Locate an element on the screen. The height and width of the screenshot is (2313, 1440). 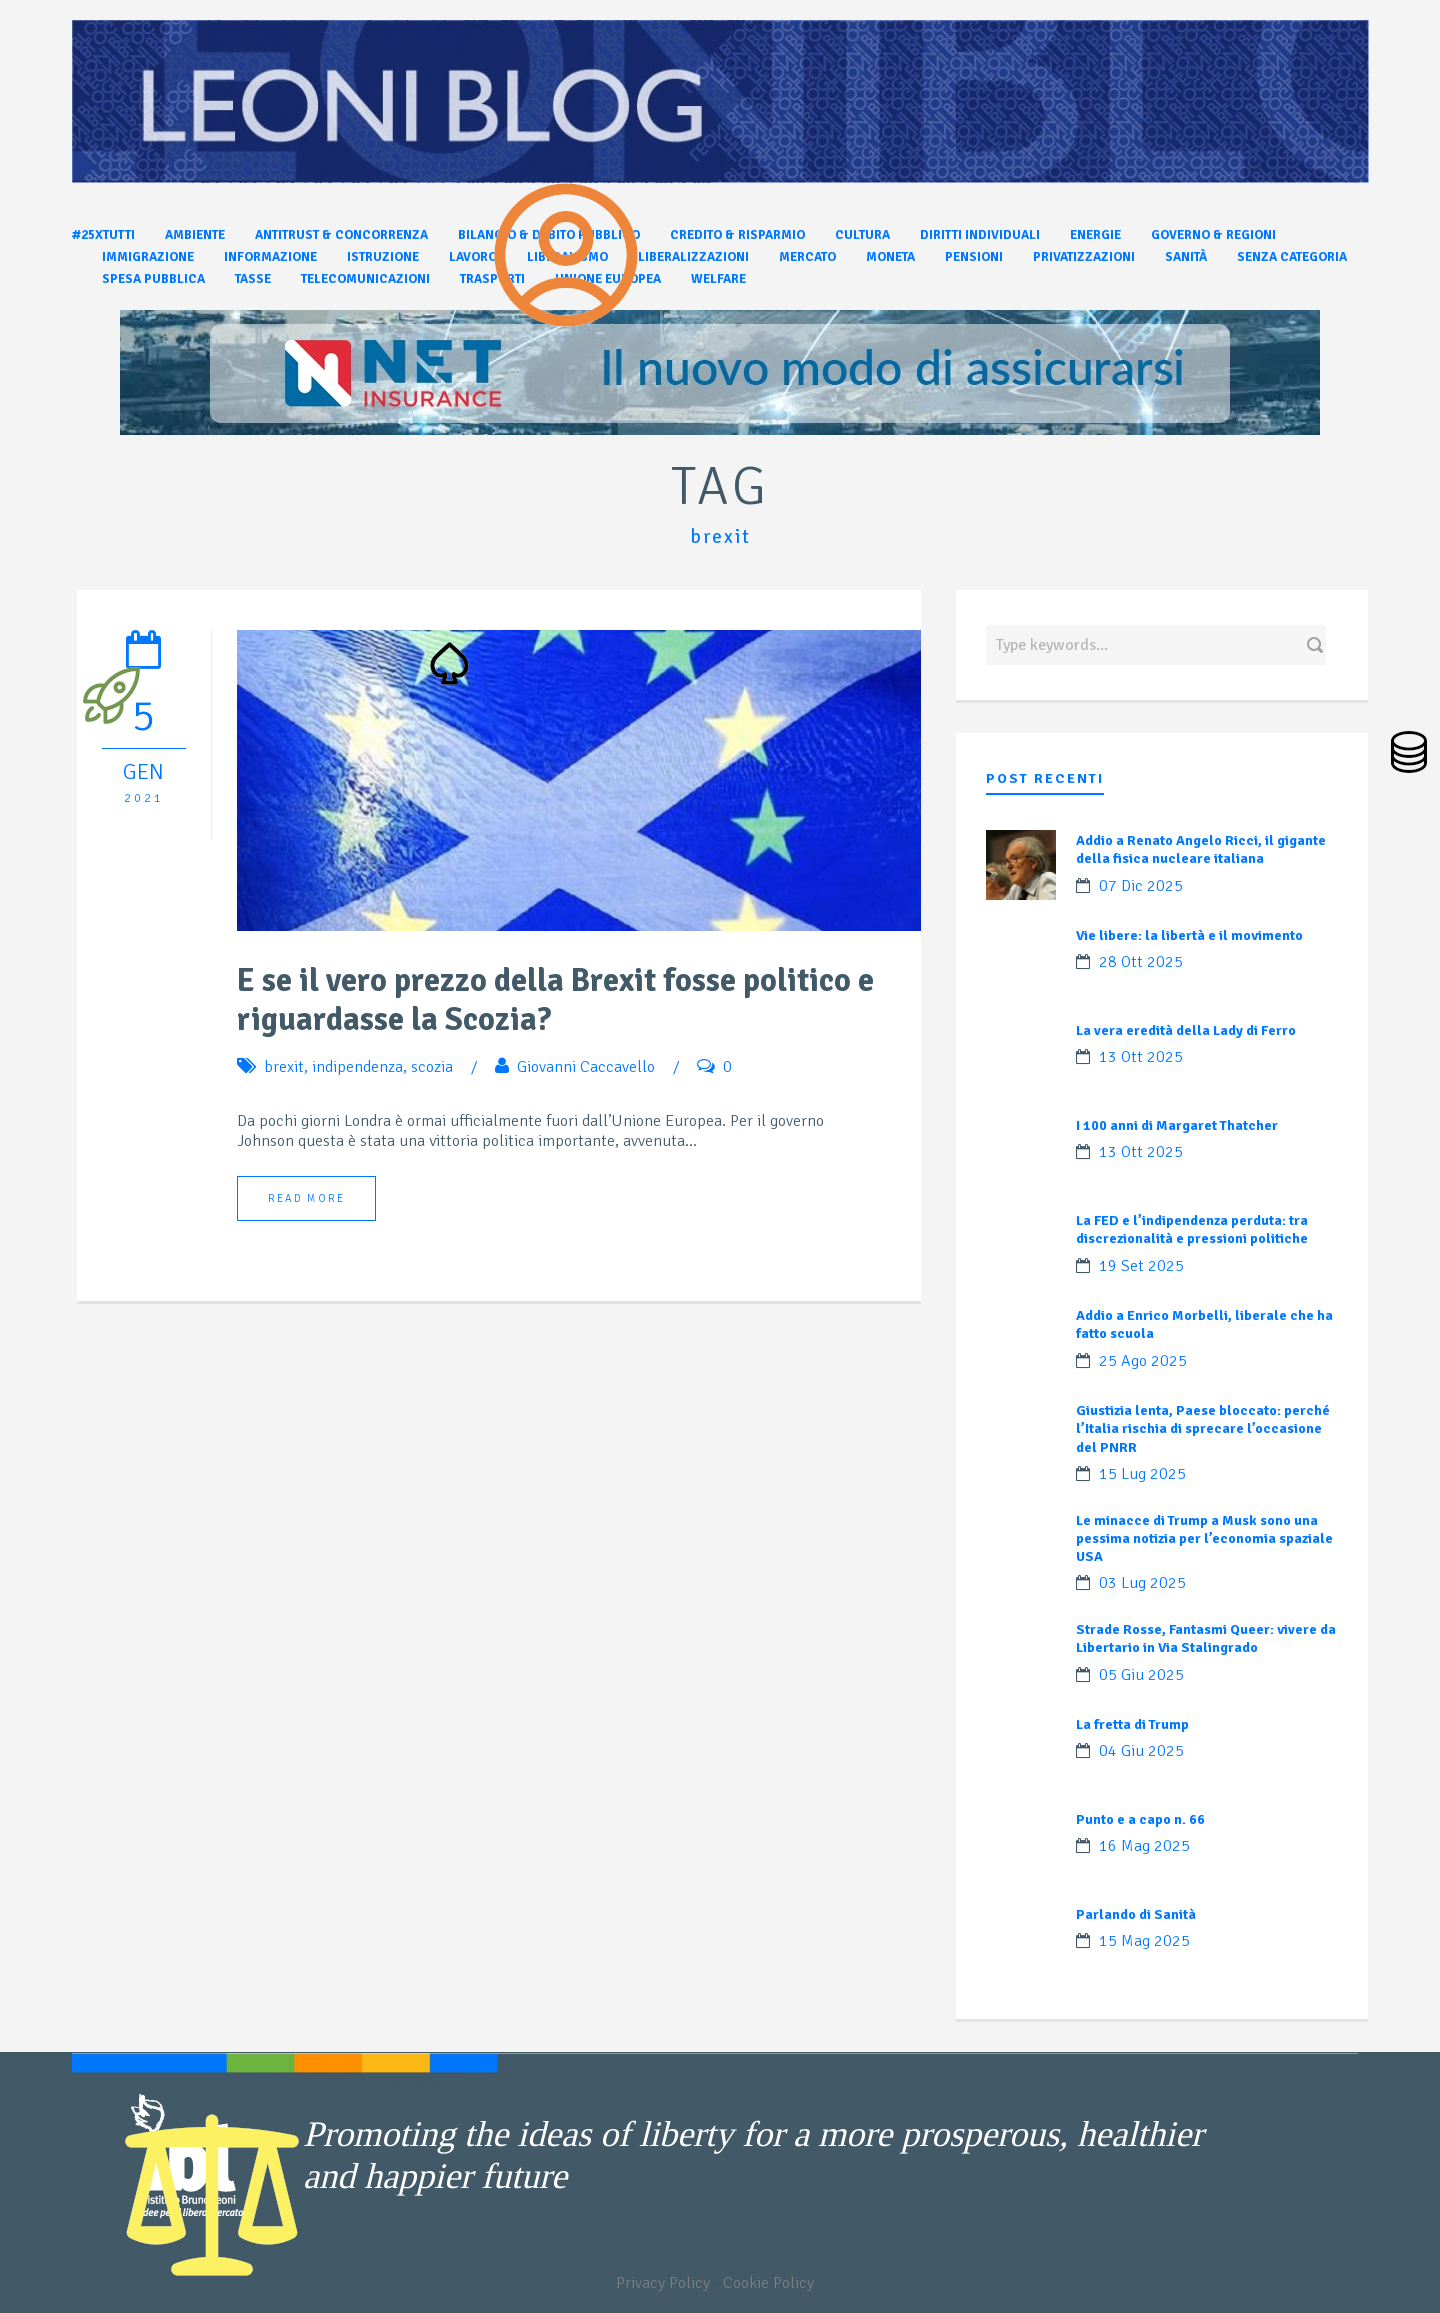
access database or data storage is located at coordinates (1409, 752).